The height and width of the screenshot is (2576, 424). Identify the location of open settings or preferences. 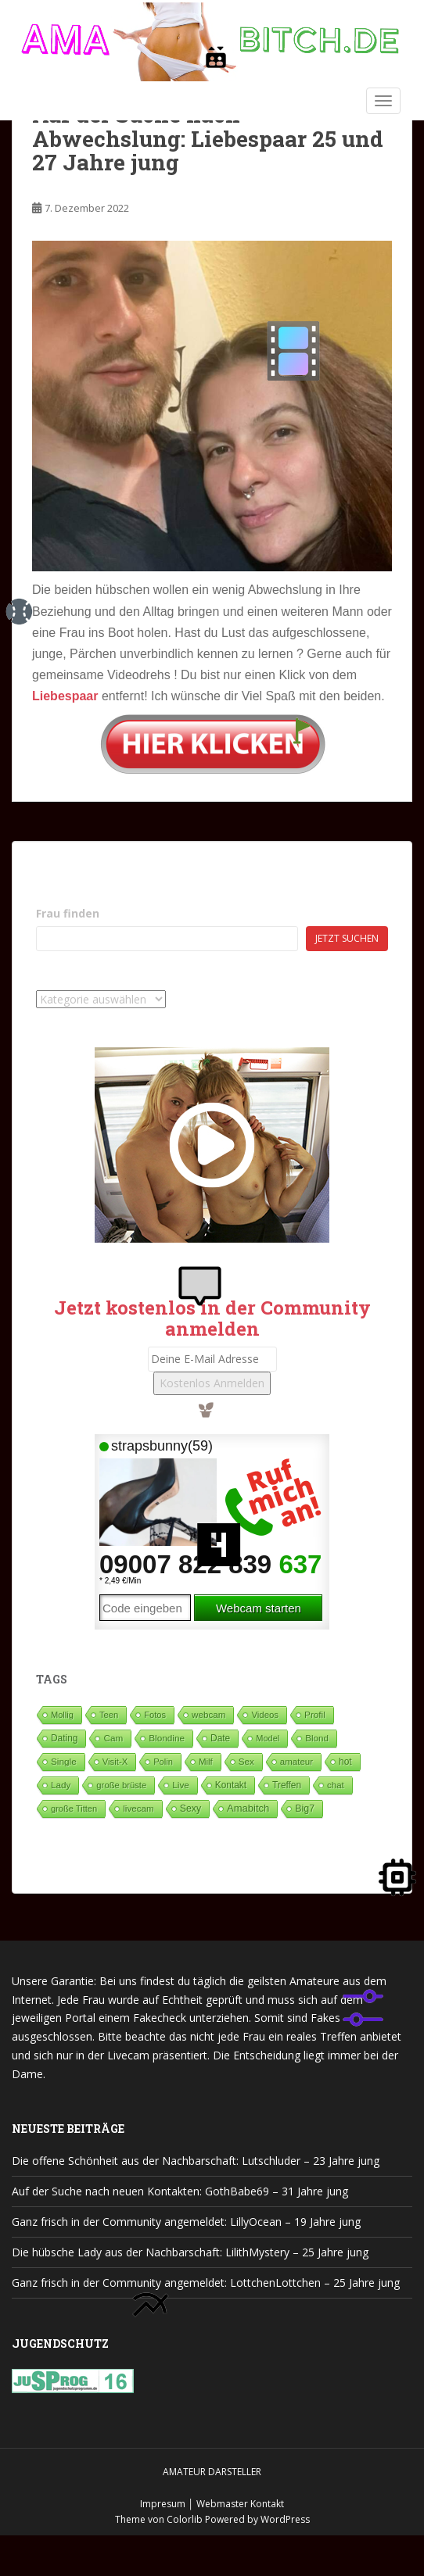
(363, 2008).